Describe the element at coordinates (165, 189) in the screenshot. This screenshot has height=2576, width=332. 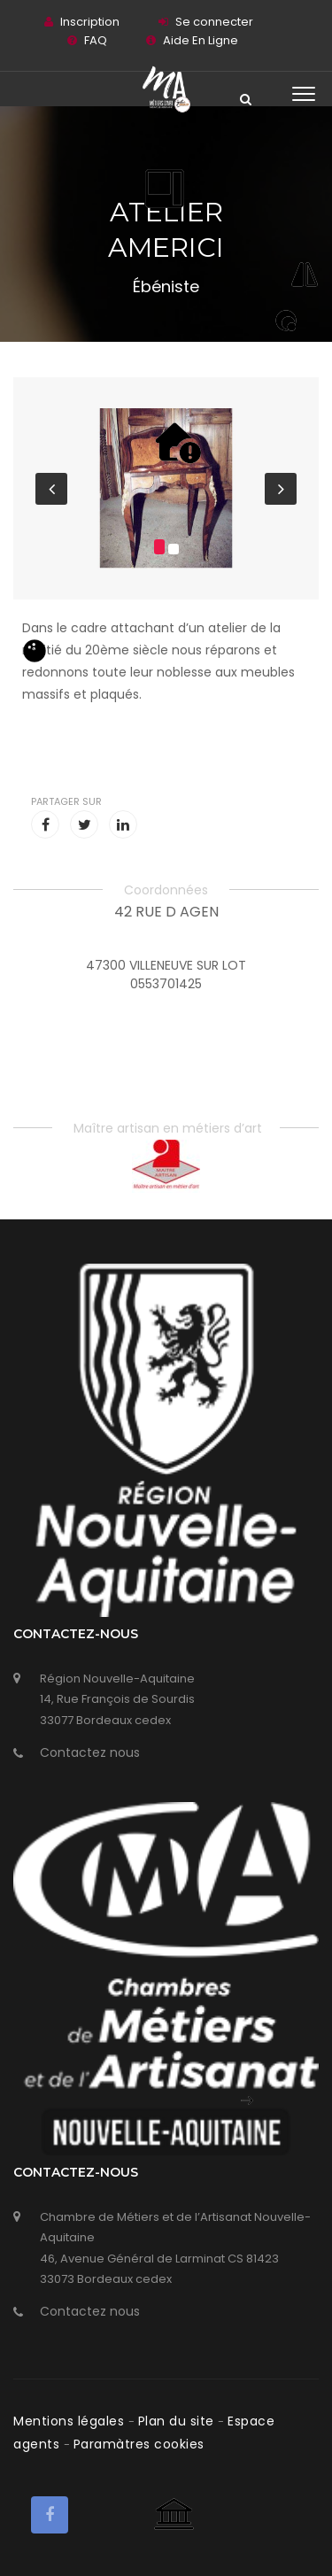
I see `toggle left sidebar panel` at that location.